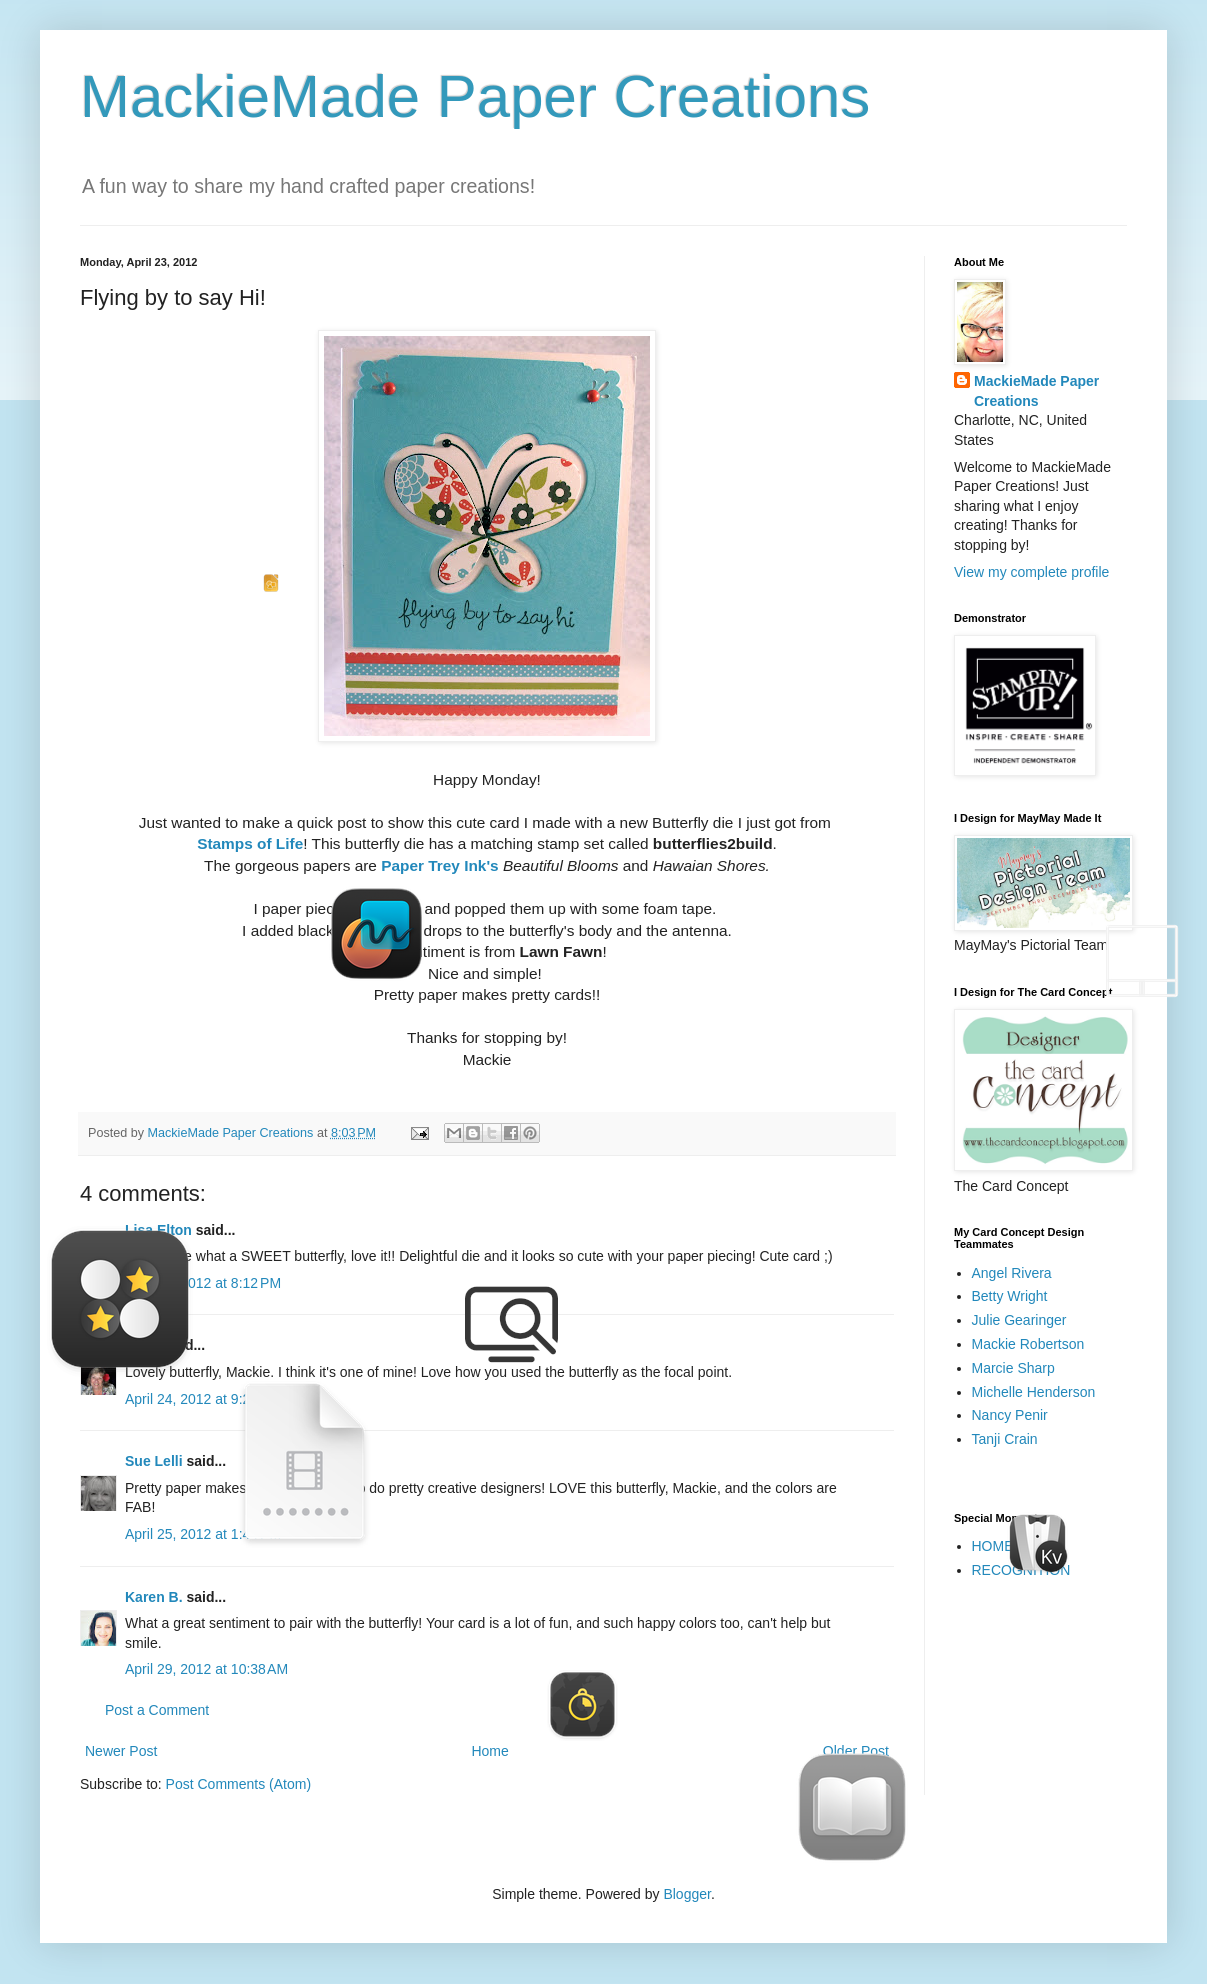 The width and height of the screenshot is (1207, 1984). I want to click on open the Books app, so click(852, 1807).